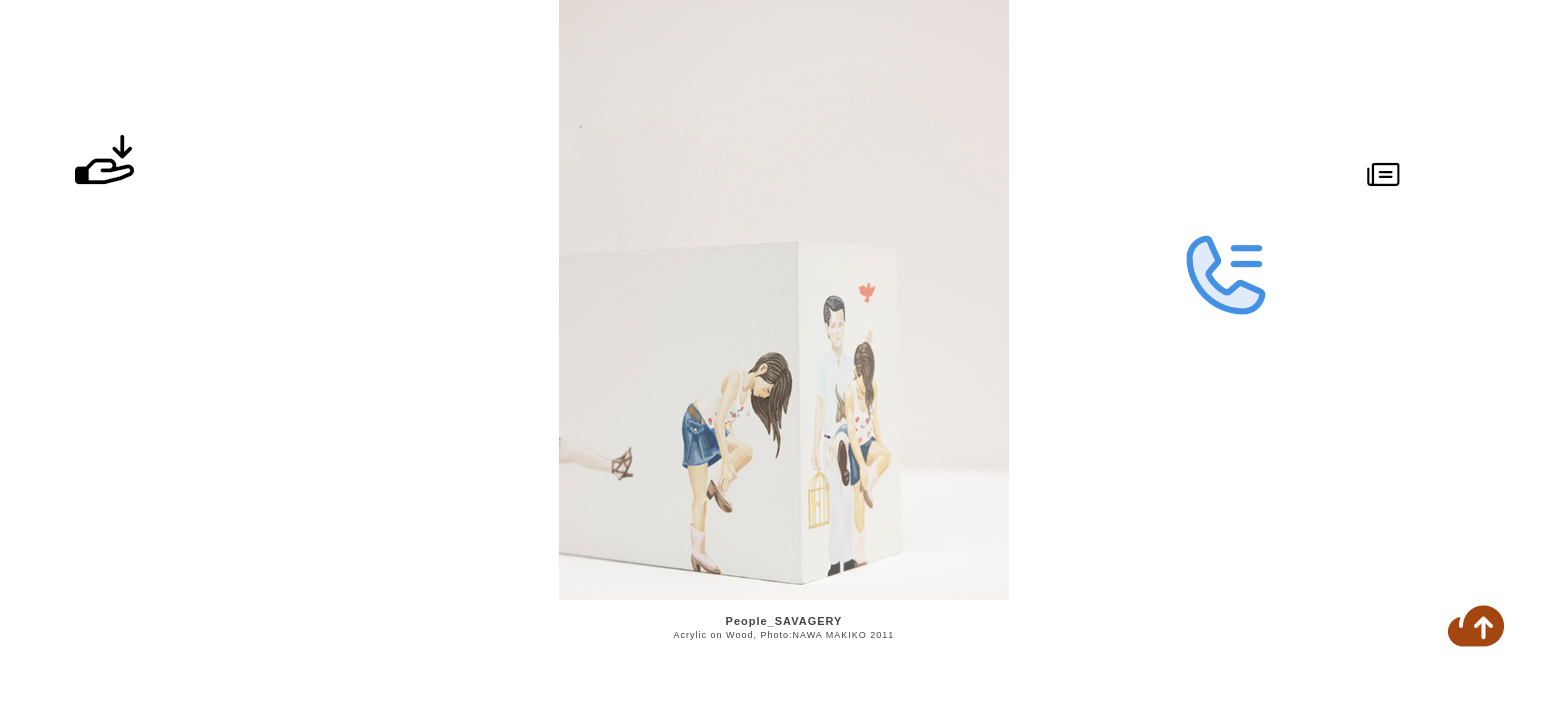  What do you see at coordinates (1384, 174) in the screenshot?
I see `view news articles or updates` at bounding box center [1384, 174].